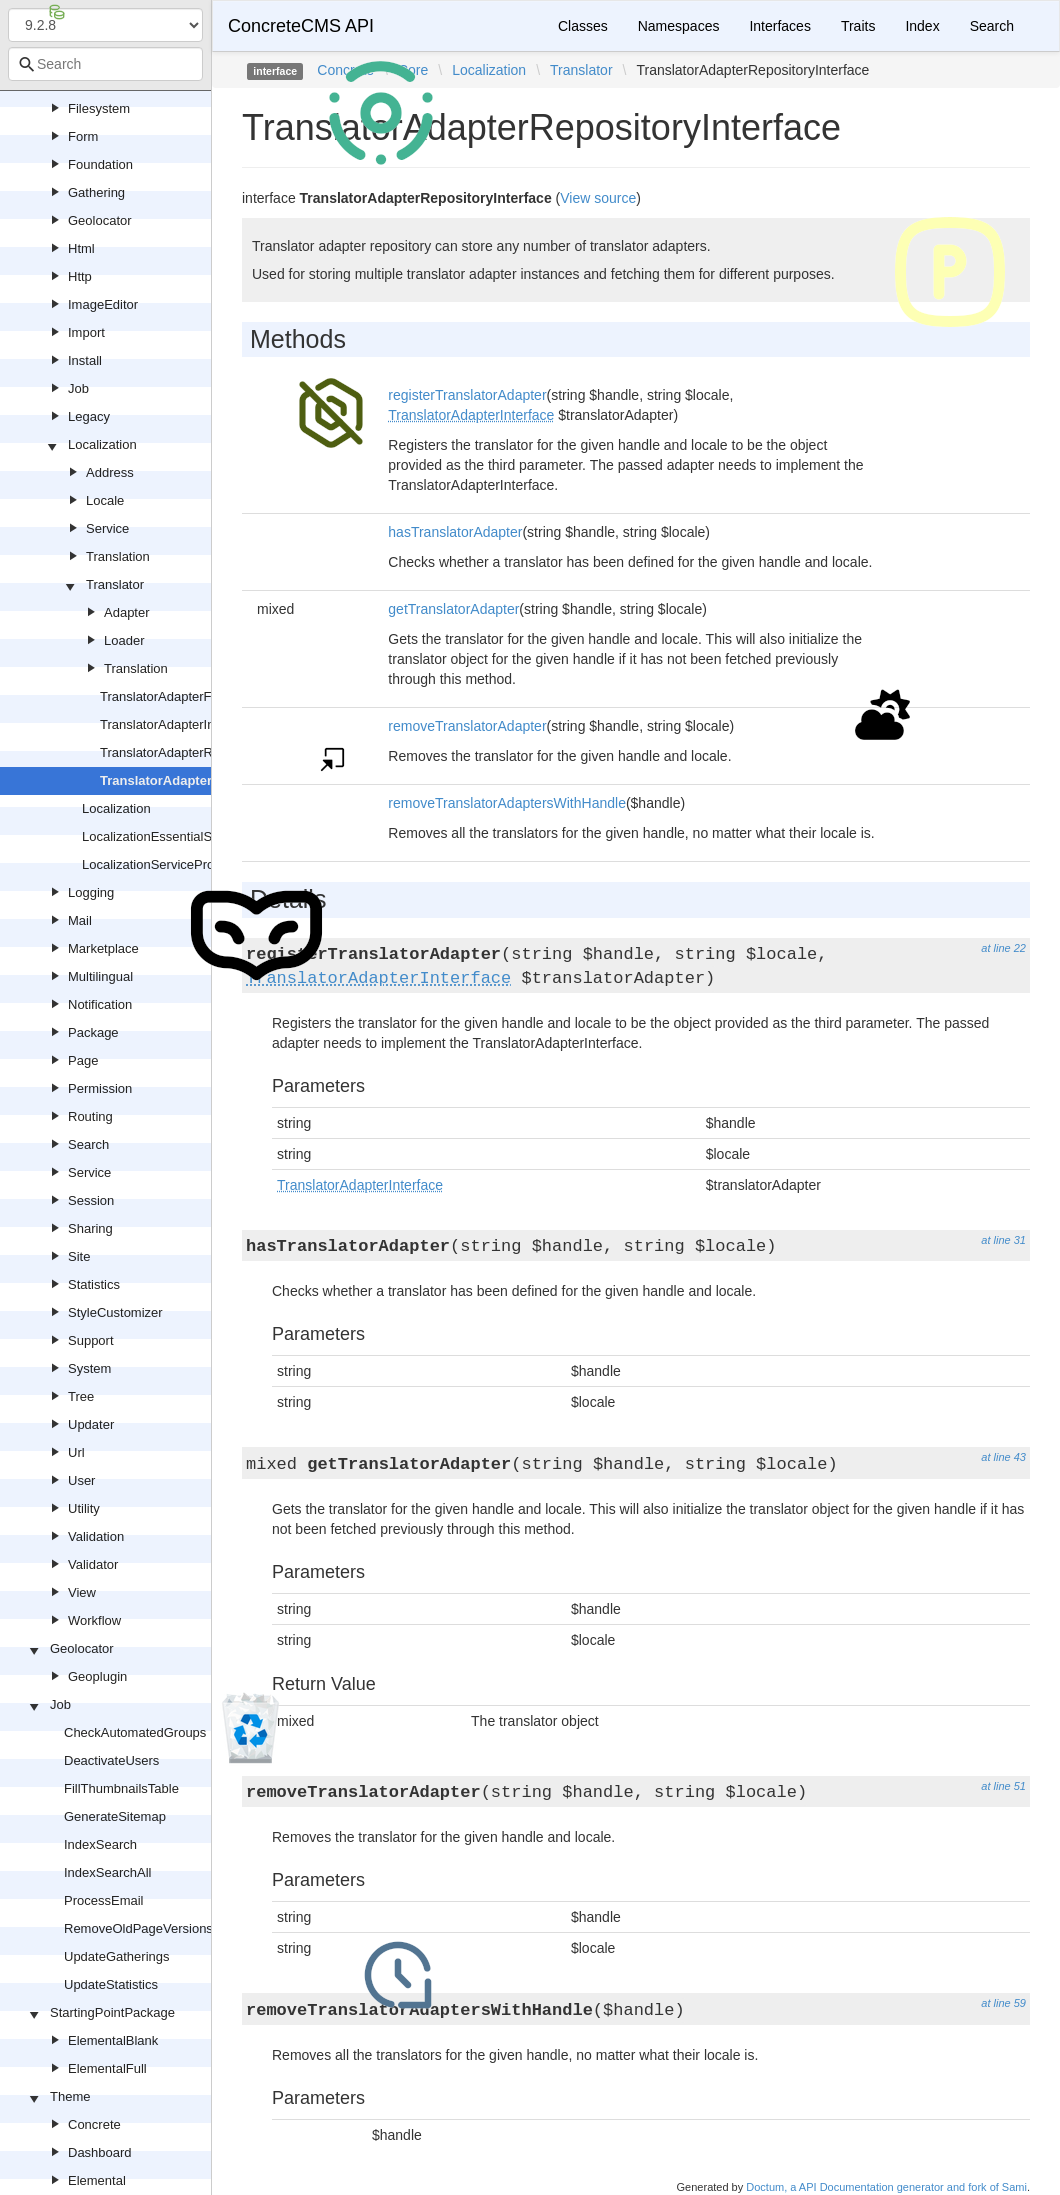 The width and height of the screenshot is (1060, 2195). Describe the element at coordinates (57, 12) in the screenshot. I see `view your coin balance or currency` at that location.